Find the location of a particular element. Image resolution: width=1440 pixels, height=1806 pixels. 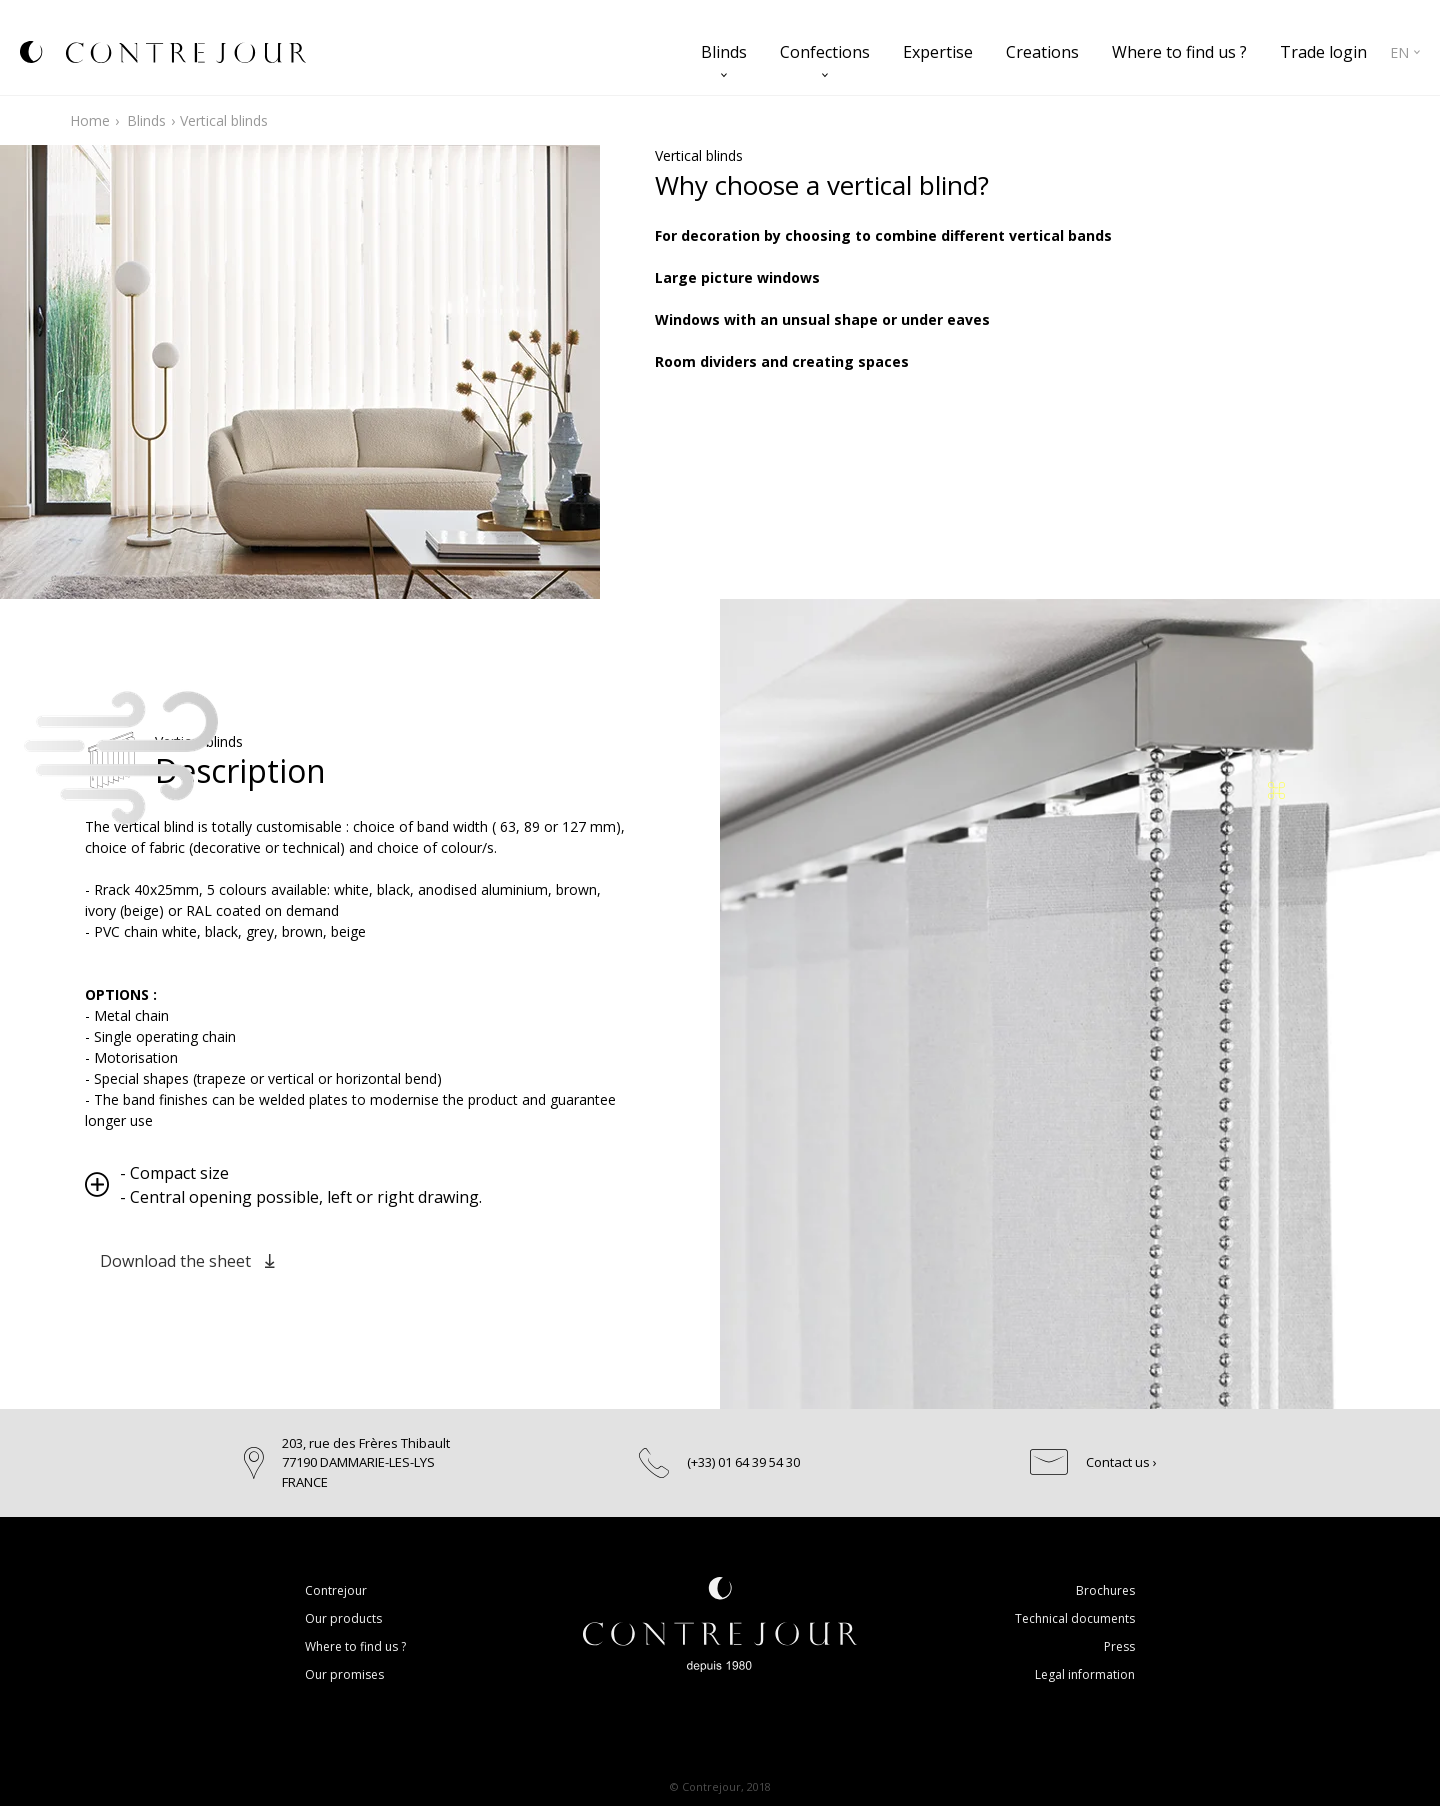

command key modifier (mac keyboard shortcut) is located at coordinates (1276, 790).